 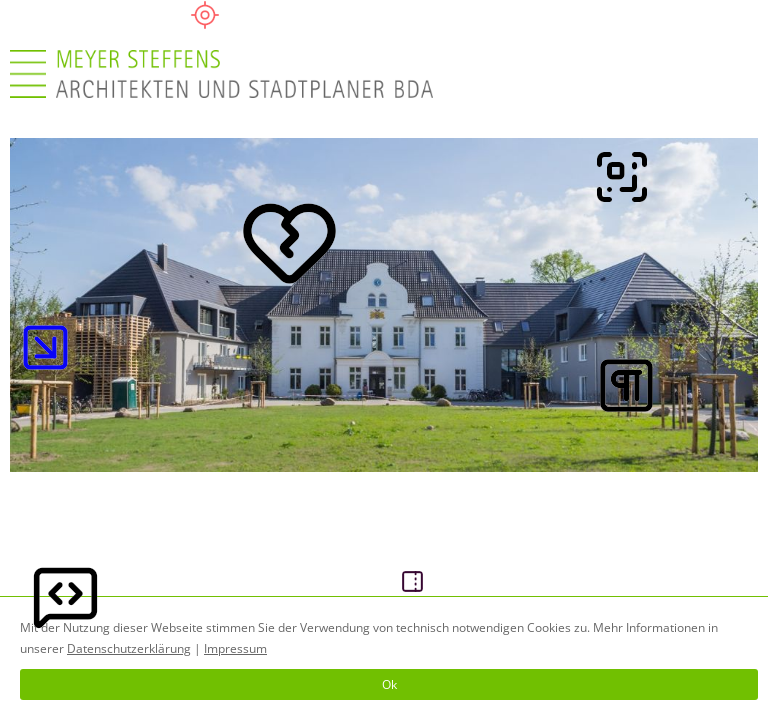 I want to click on move or drag item to bottom-right, so click(x=45, y=347).